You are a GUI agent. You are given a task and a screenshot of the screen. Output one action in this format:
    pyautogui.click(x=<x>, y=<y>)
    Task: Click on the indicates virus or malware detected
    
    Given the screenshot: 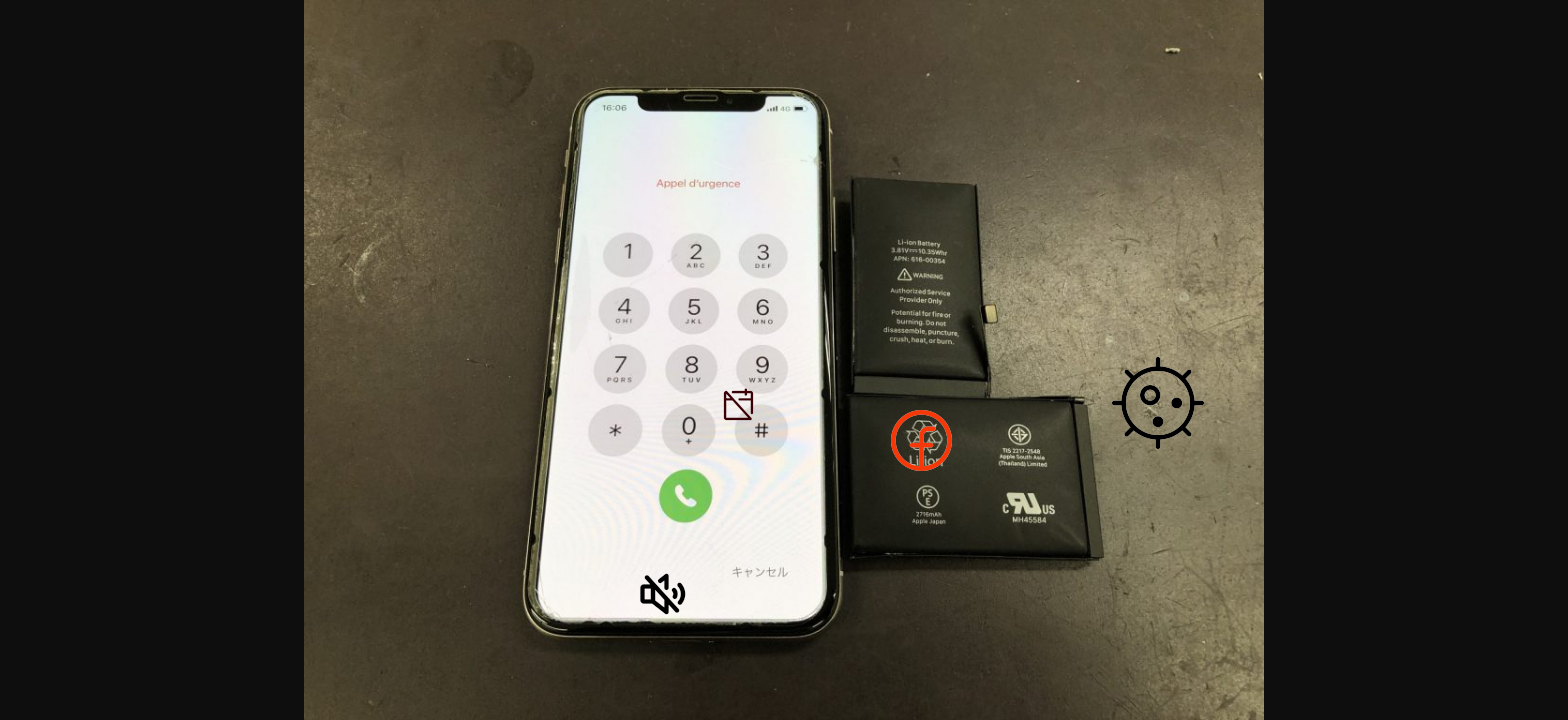 What is the action you would take?
    pyautogui.click(x=1158, y=403)
    